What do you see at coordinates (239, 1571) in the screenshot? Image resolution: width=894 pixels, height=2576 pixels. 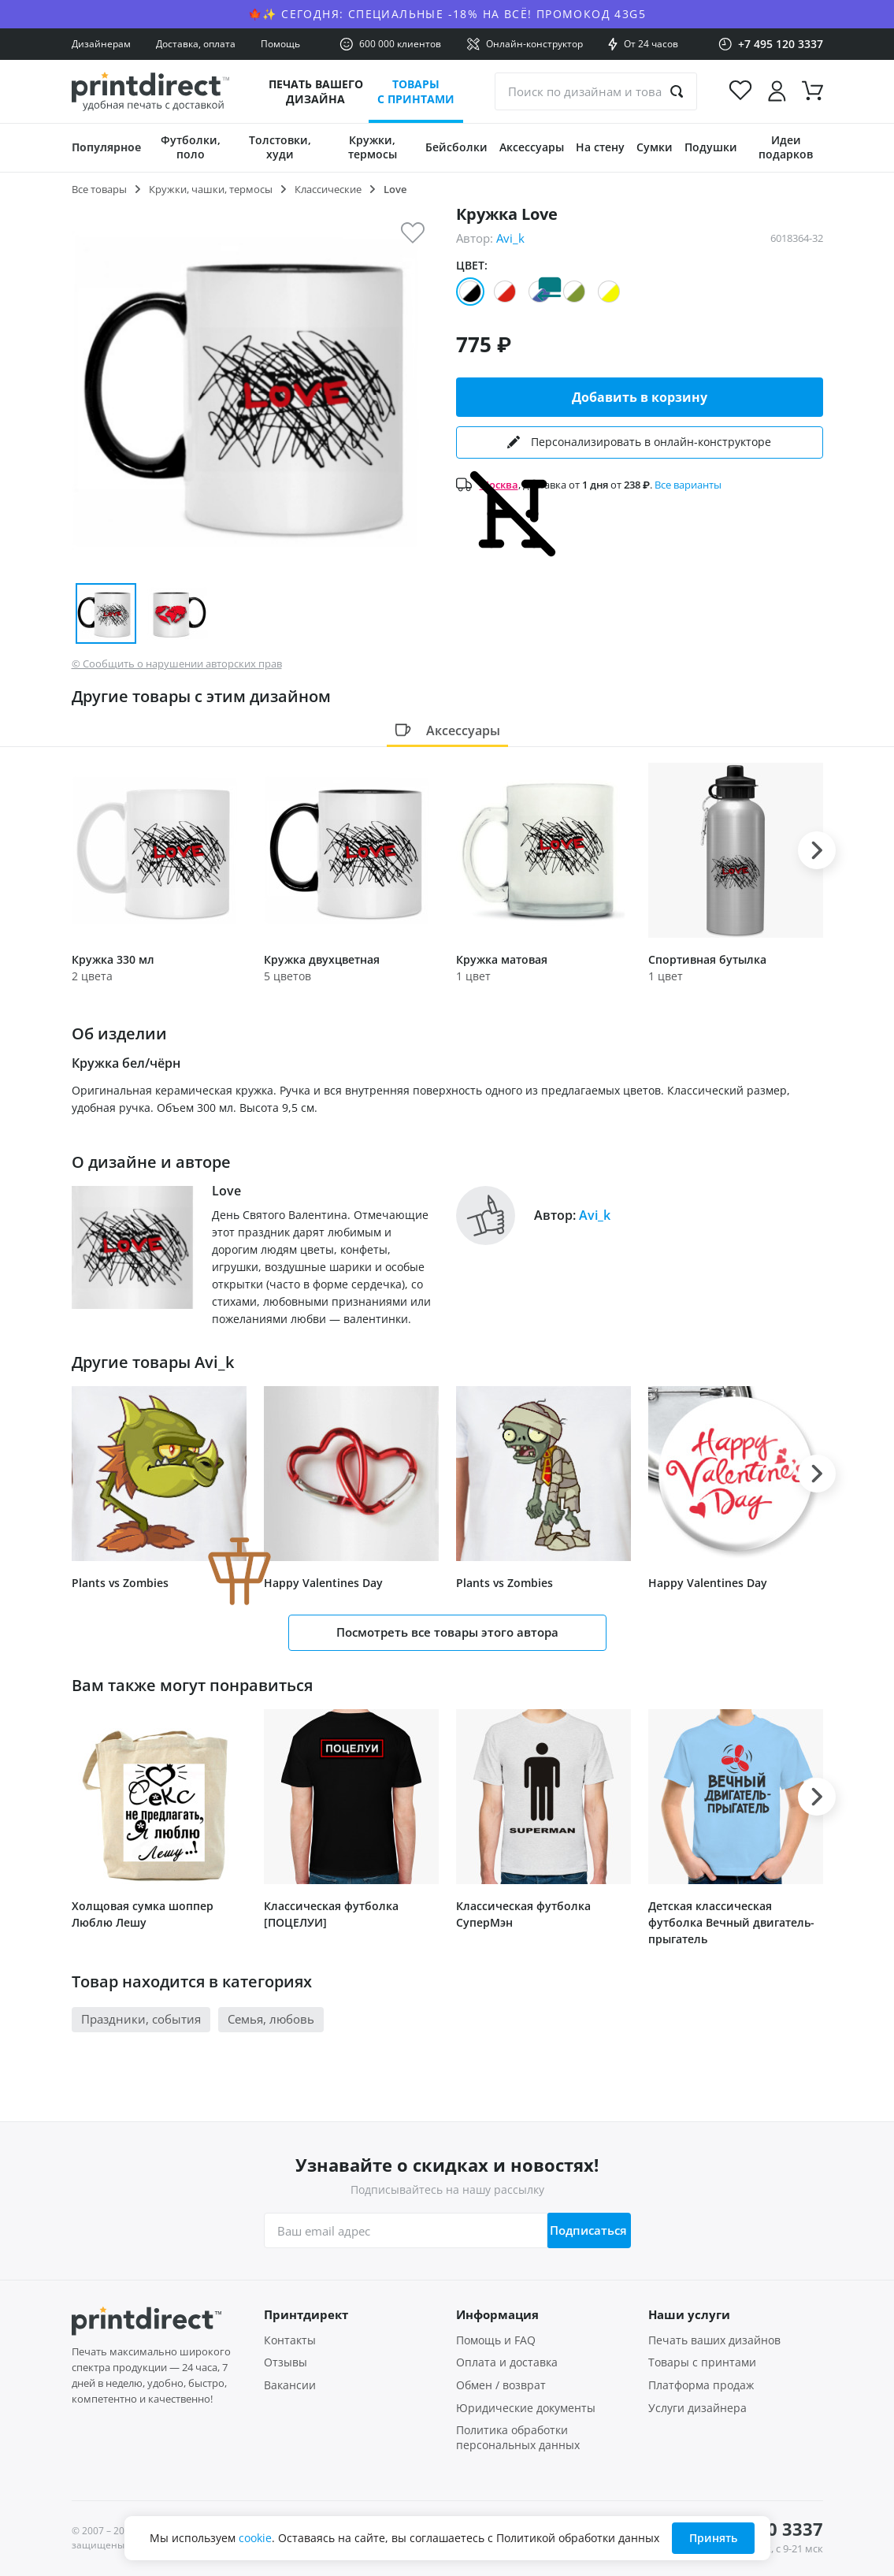 I see `access air traffic control features` at bounding box center [239, 1571].